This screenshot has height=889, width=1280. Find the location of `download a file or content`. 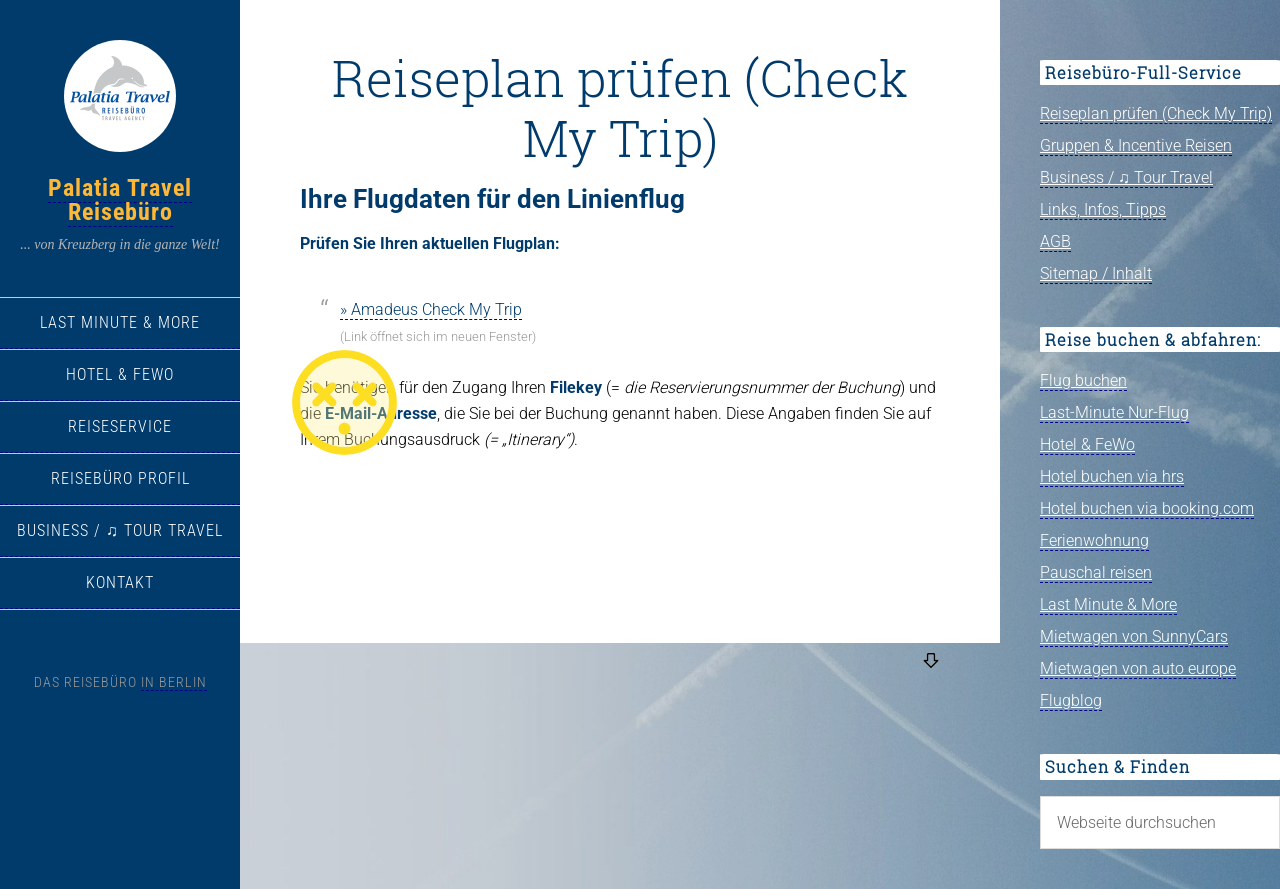

download a file or content is located at coordinates (931, 660).